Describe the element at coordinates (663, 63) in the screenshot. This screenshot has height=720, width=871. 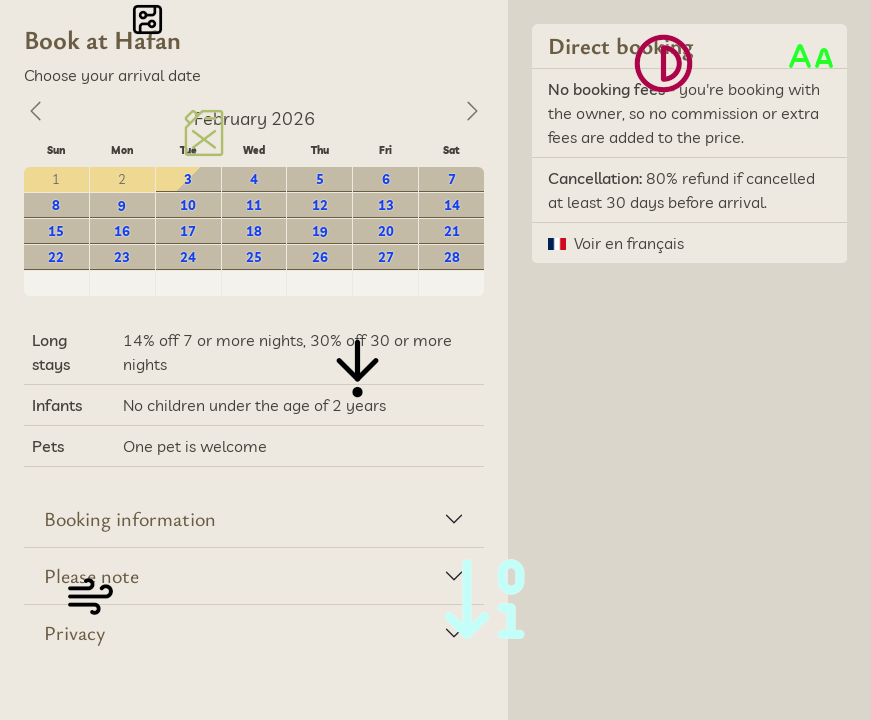
I see `adjust display contrast settings` at that location.